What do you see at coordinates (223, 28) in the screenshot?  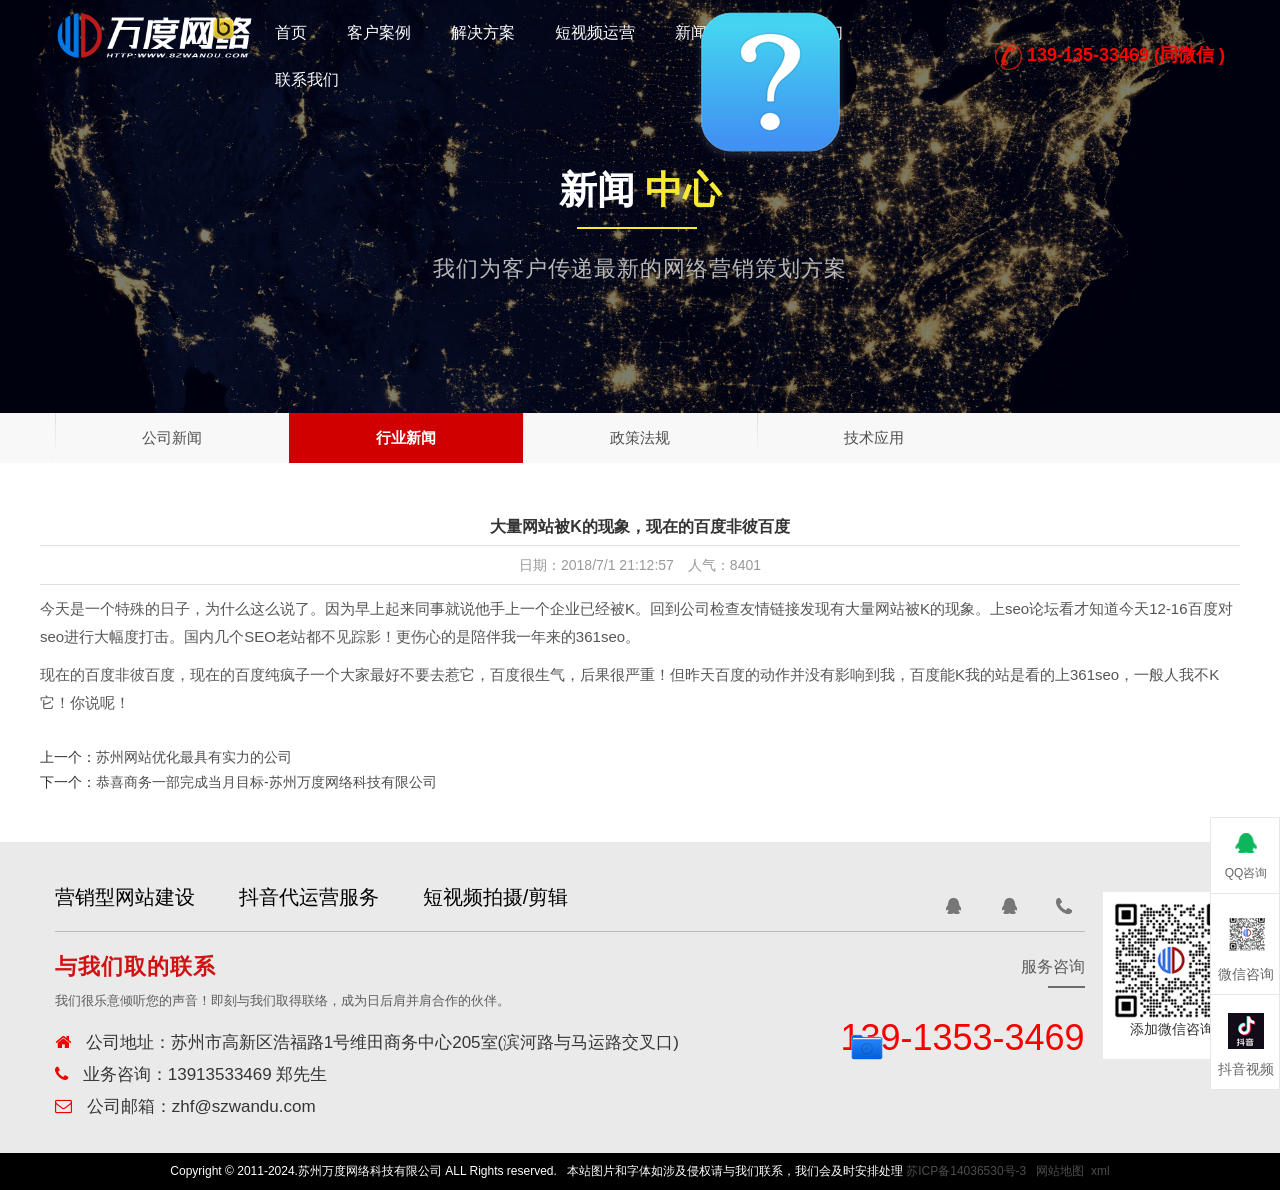 I see `open beekeeper studio database manager` at bounding box center [223, 28].